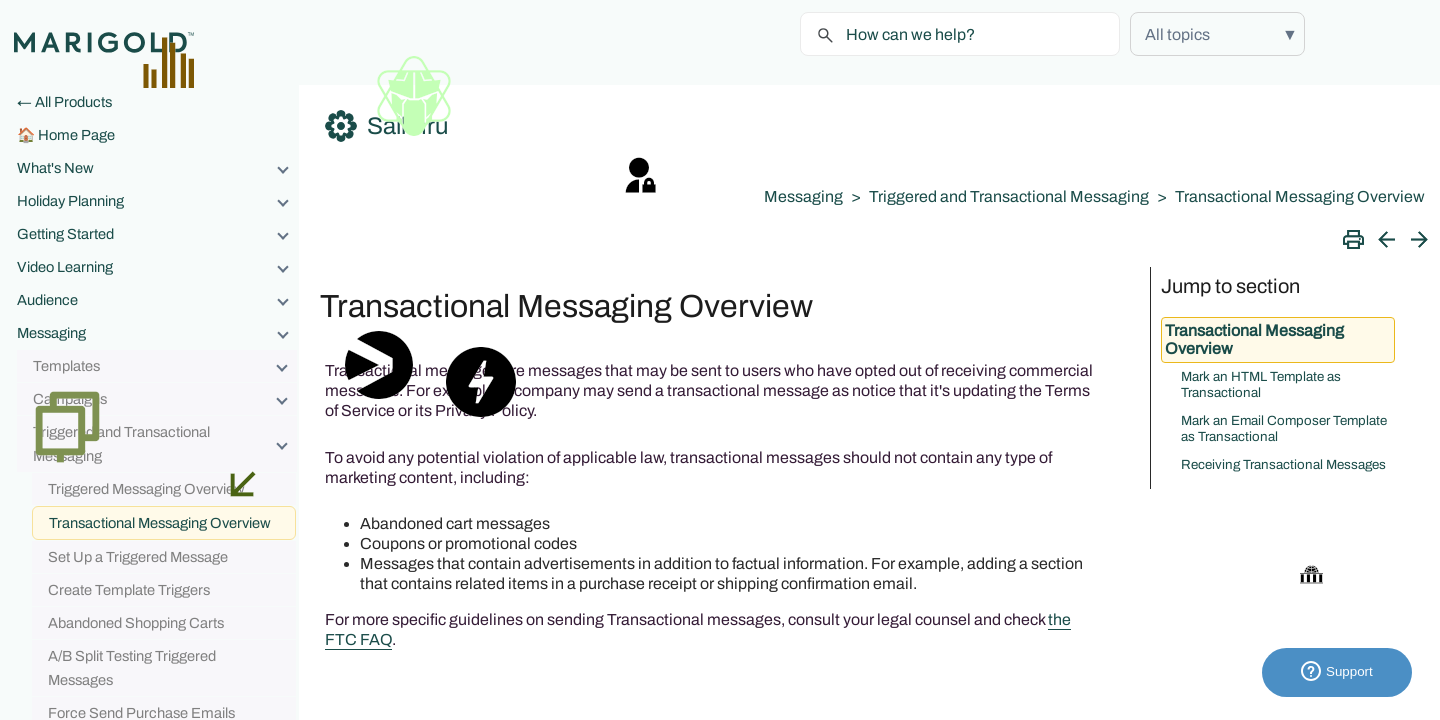 This screenshot has width=1440, height=720. Describe the element at coordinates (241, 486) in the screenshot. I see `navigate back and down` at that location.